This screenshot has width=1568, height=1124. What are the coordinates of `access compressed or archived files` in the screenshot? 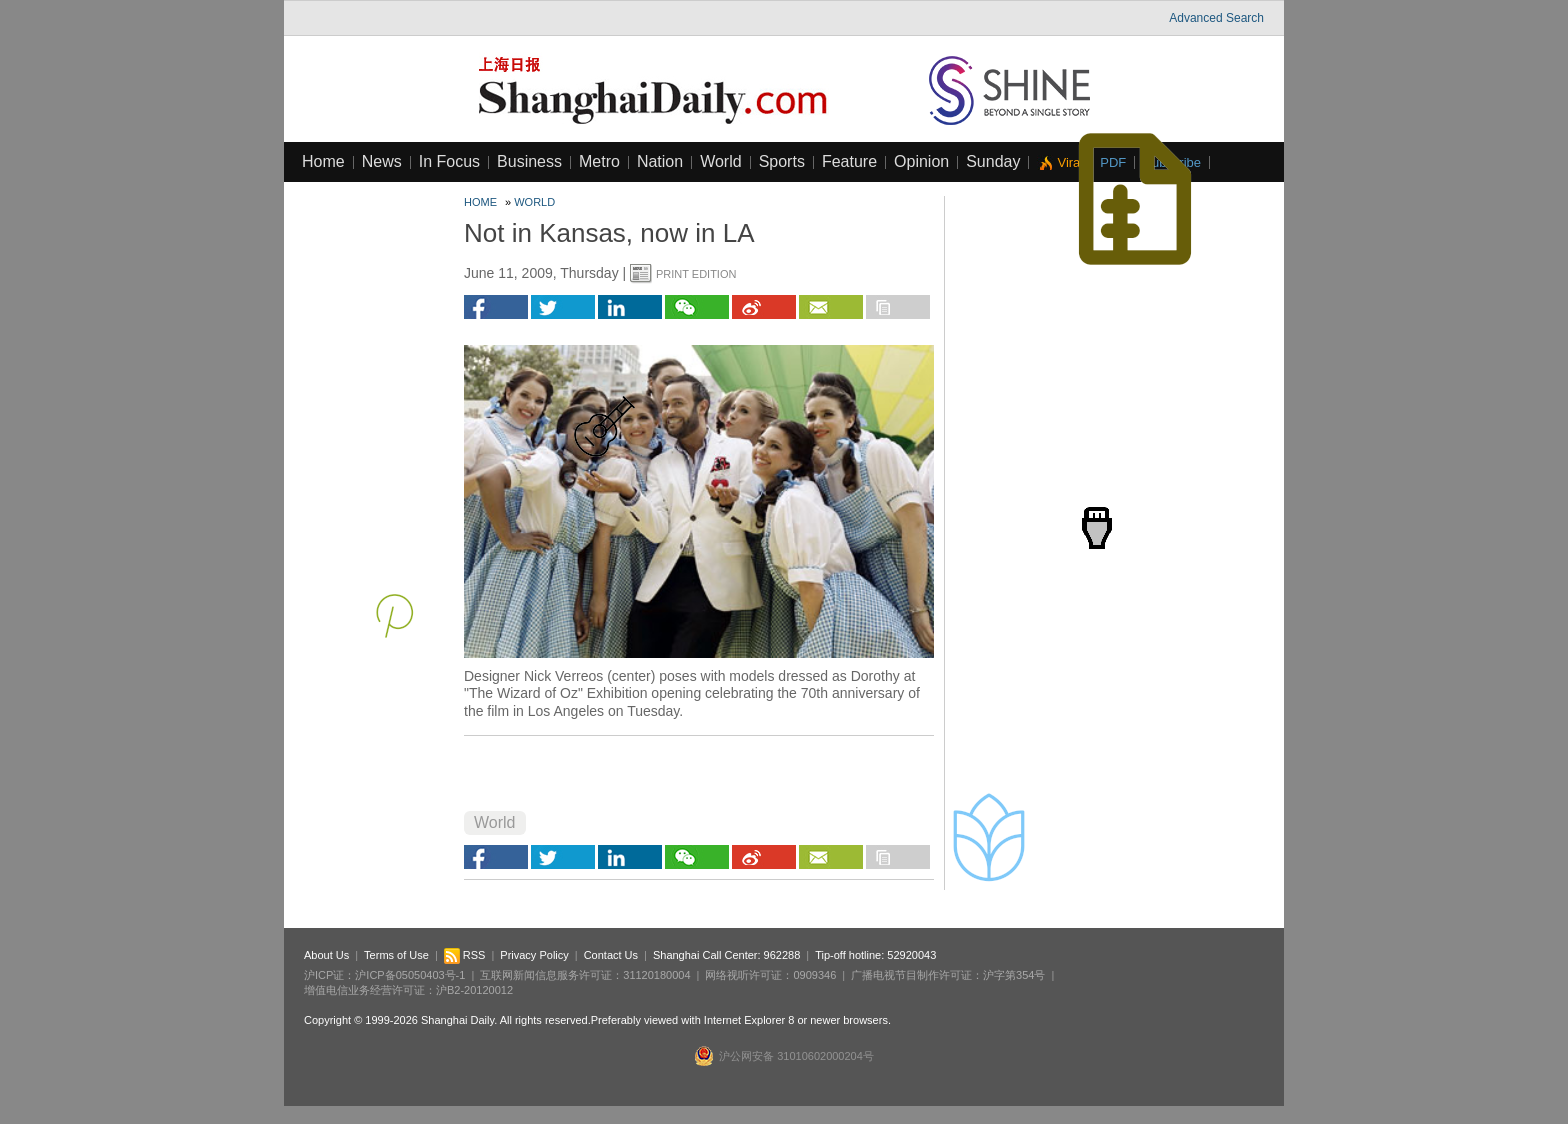 It's located at (1135, 199).